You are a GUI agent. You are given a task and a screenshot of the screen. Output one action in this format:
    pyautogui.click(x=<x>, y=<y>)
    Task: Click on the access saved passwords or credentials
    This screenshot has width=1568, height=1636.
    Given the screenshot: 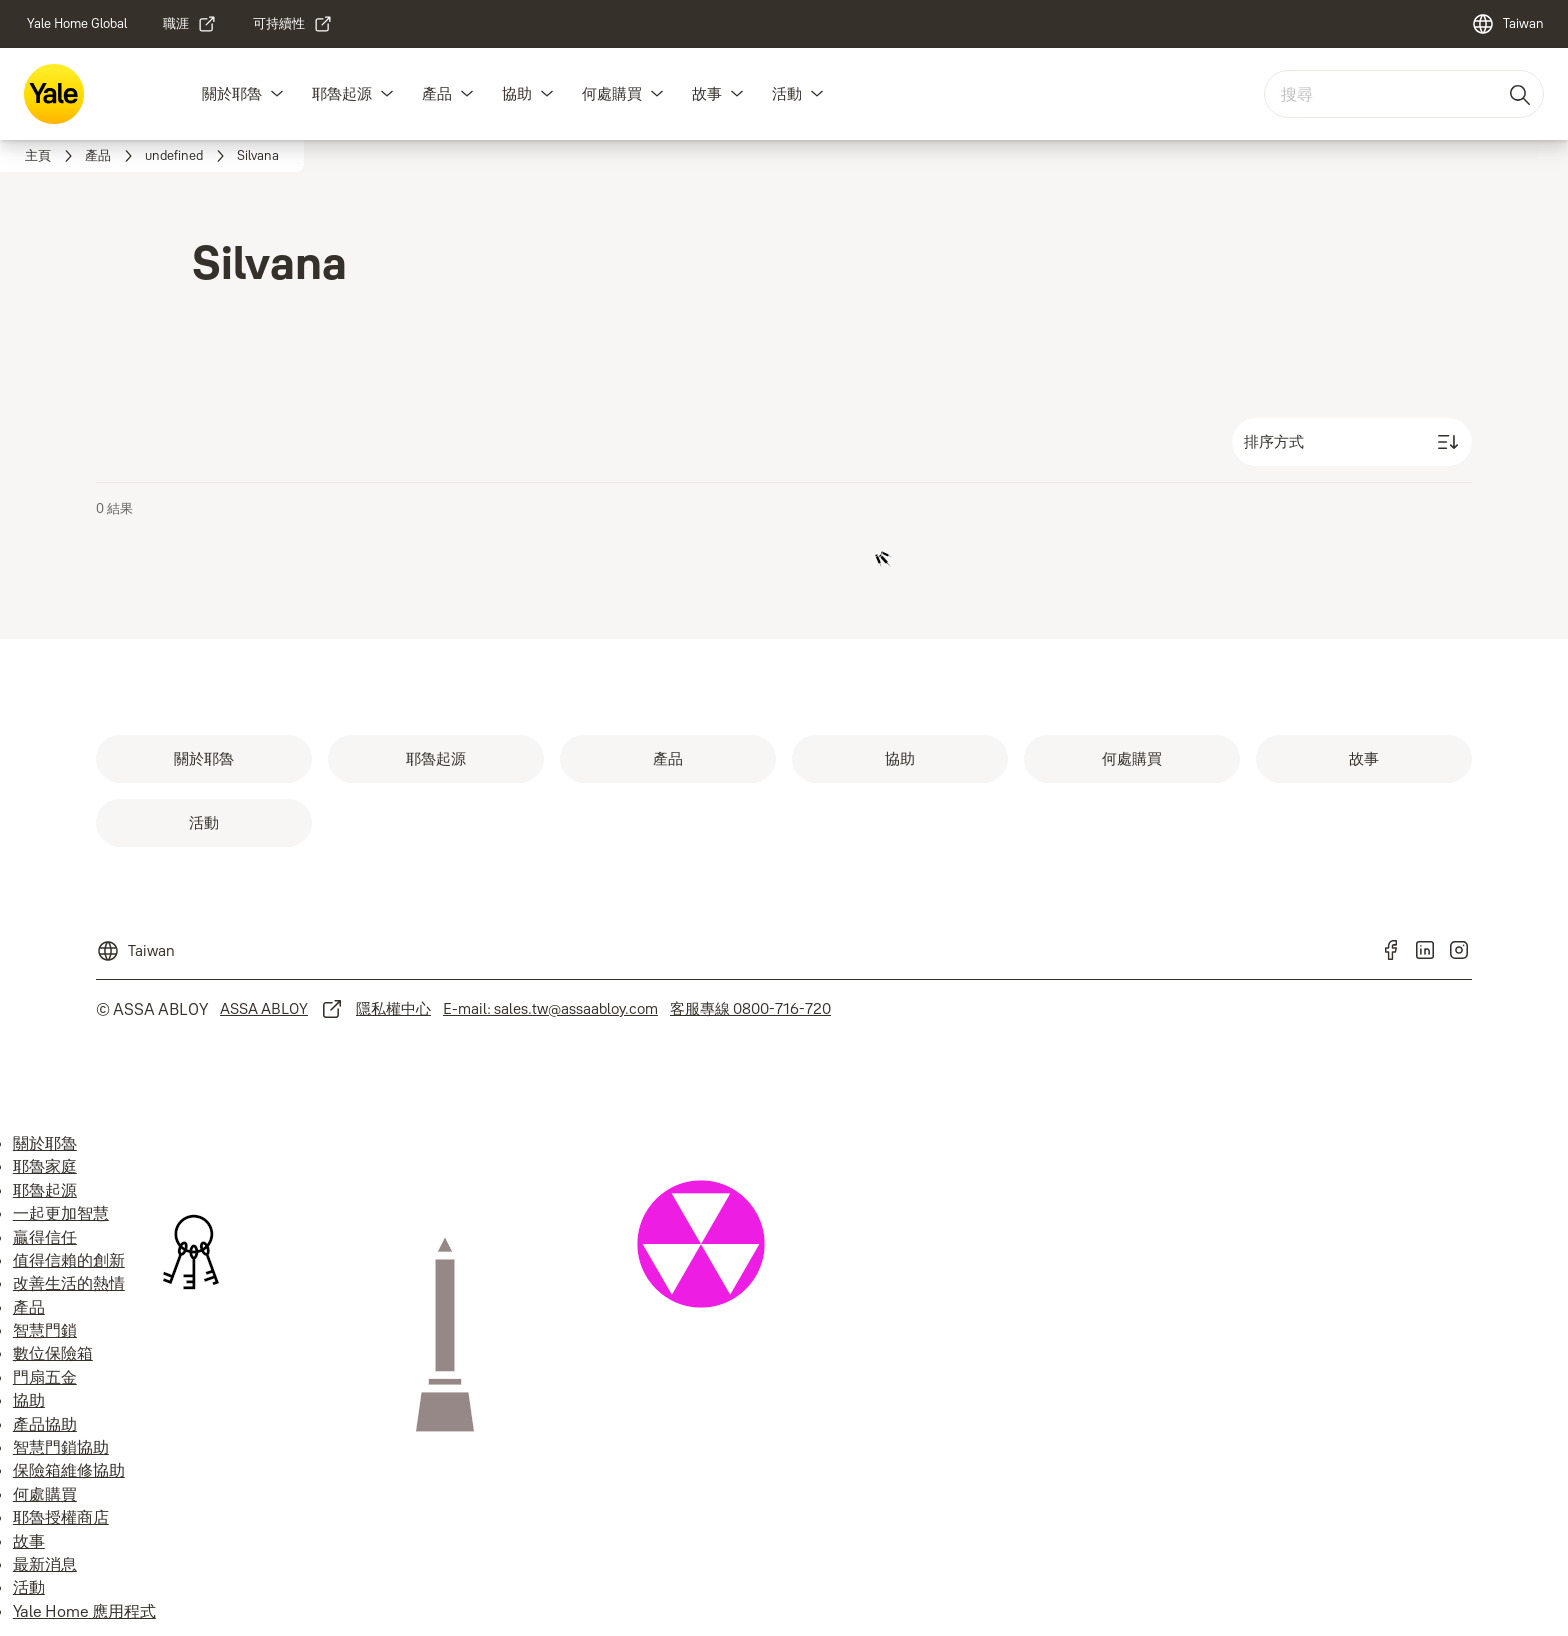 What is the action you would take?
    pyautogui.click(x=191, y=1252)
    